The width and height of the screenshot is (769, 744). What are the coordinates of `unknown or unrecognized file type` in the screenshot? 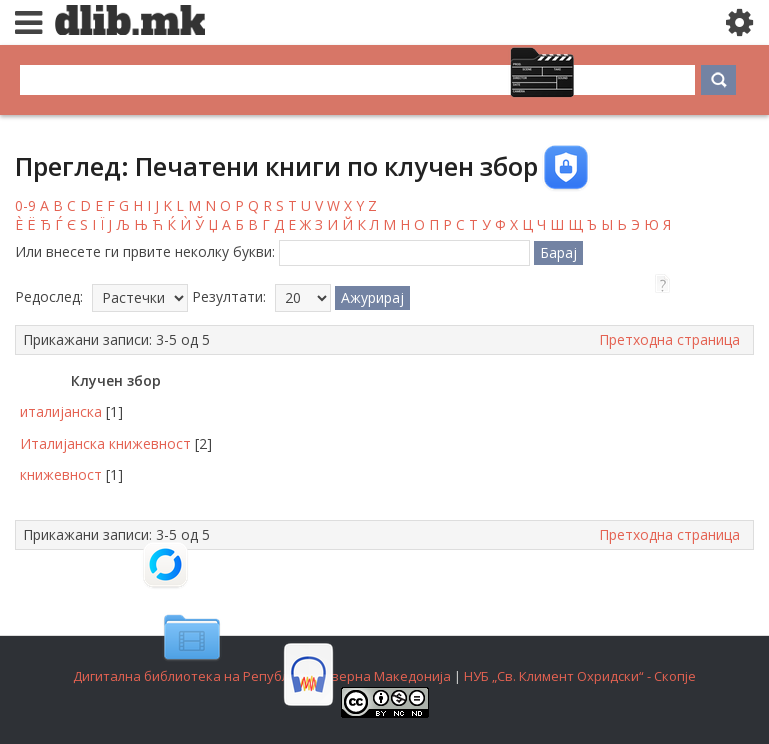 It's located at (662, 283).